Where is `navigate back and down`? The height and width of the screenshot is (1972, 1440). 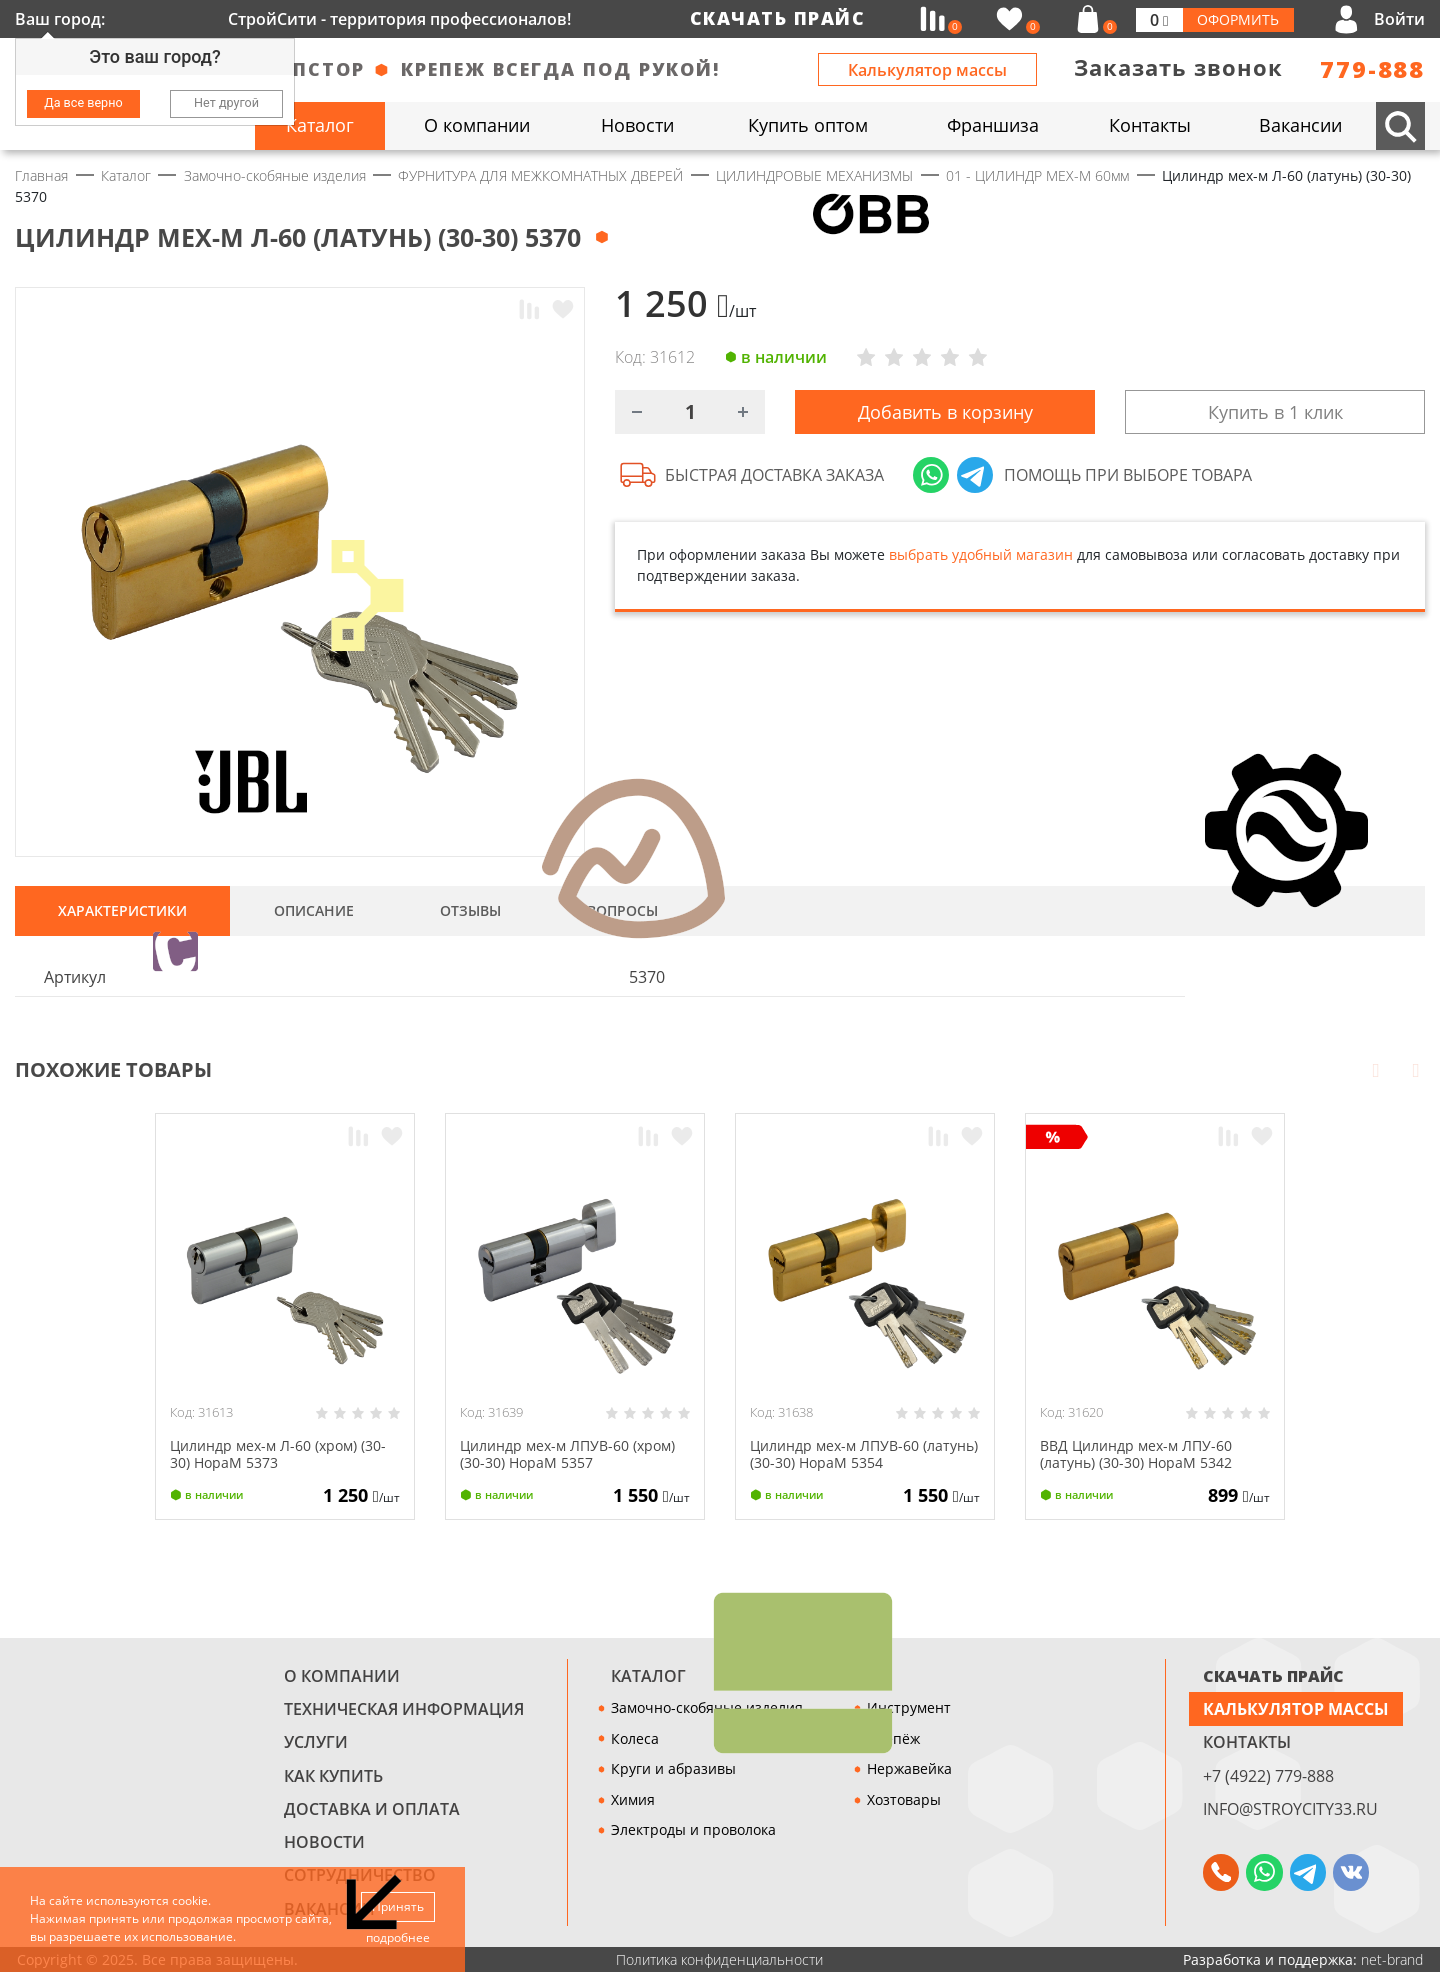 navigate back and down is located at coordinates (369, 1906).